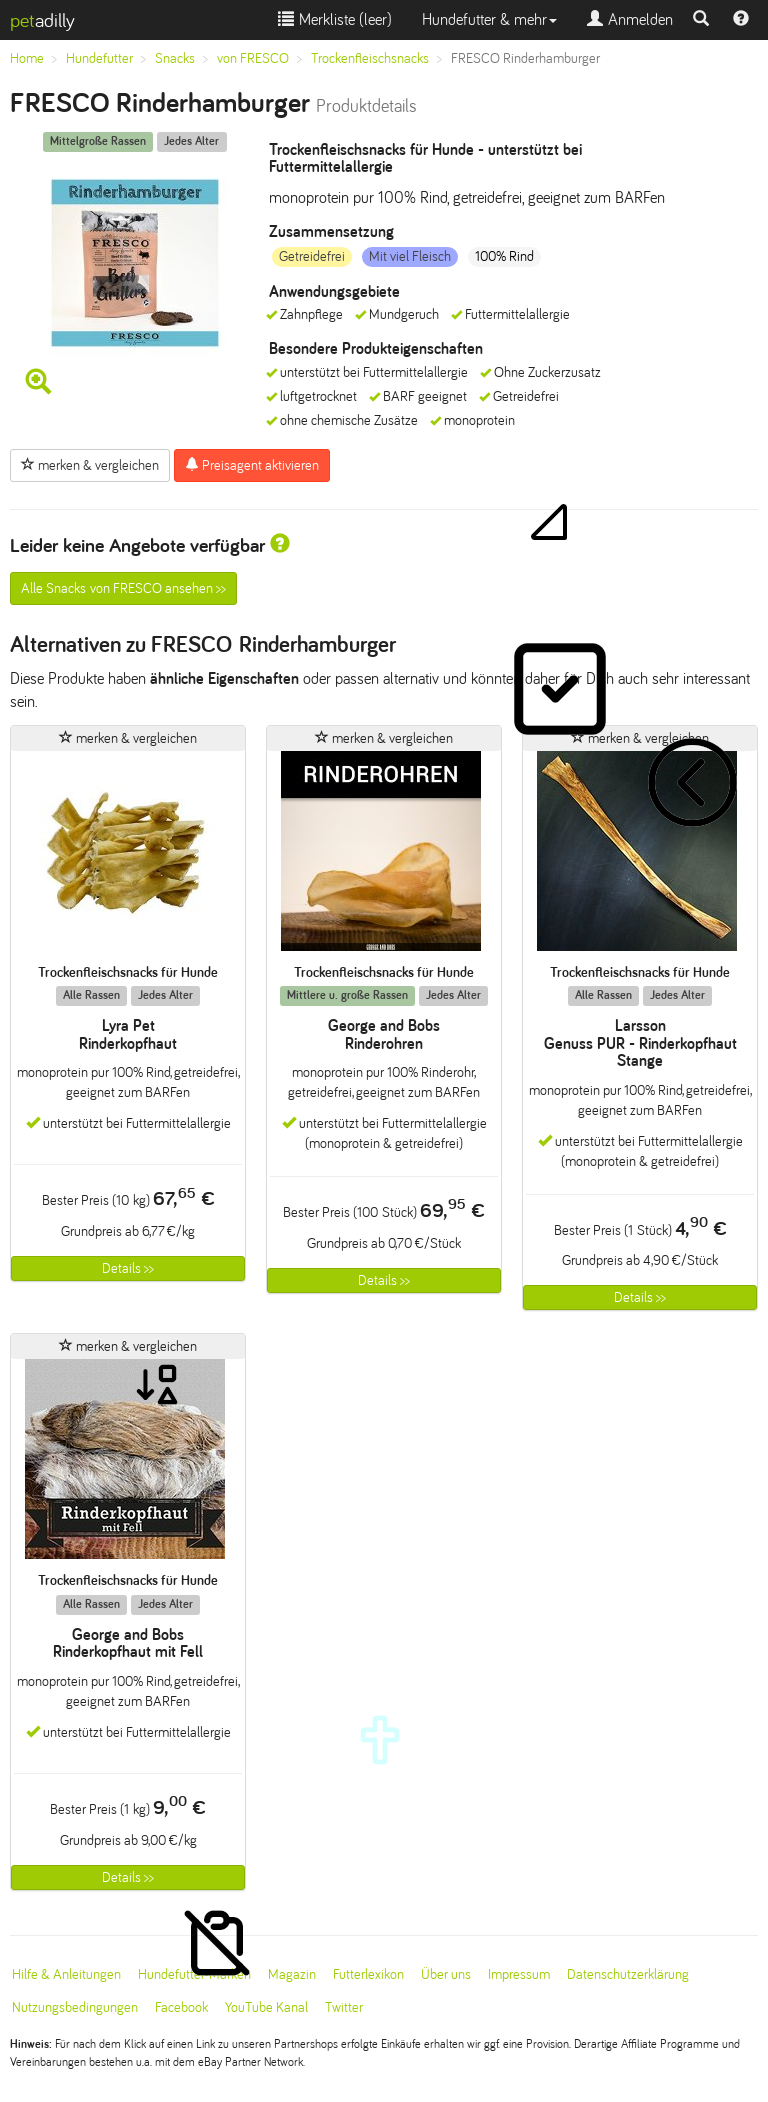 Image resolution: width=768 pixels, height=2102 pixels. What do you see at coordinates (560, 689) in the screenshot?
I see `mark a task or item as complete` at bounding box center [560, 689].